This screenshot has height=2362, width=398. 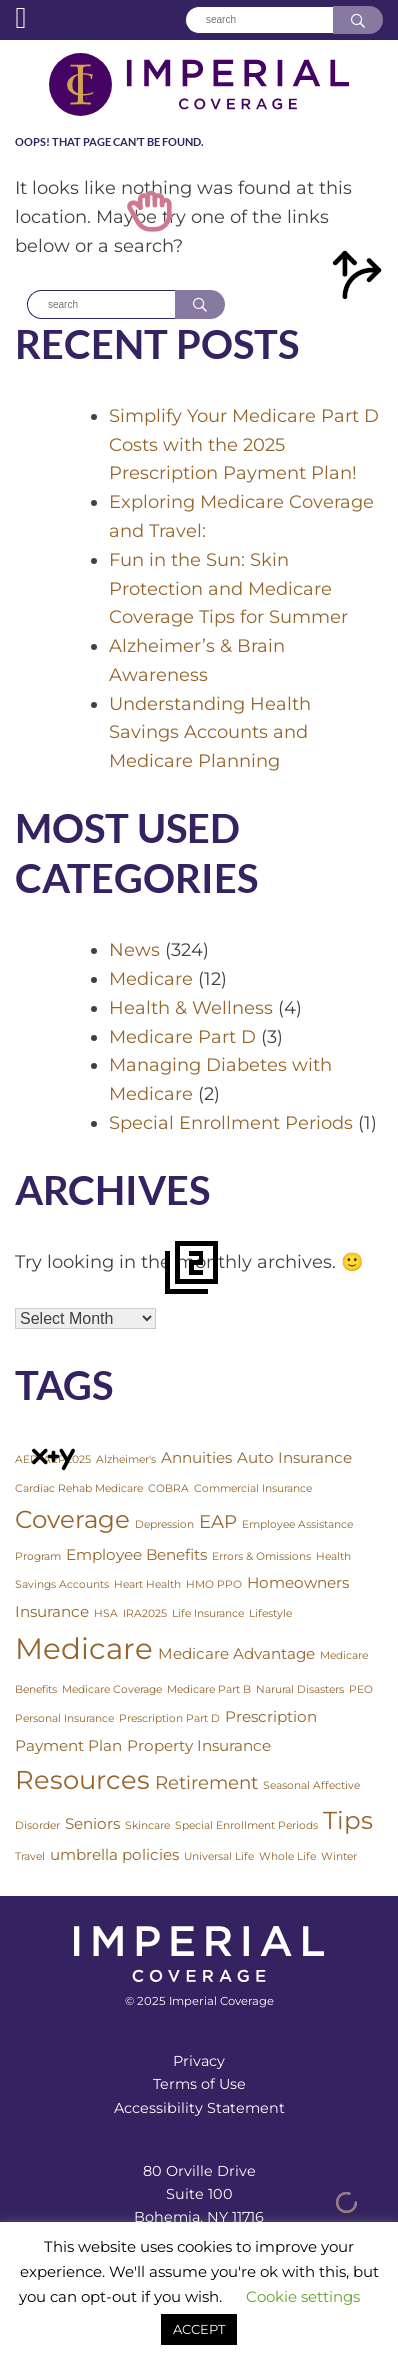 What do you see at coordinates (357, 275) in the screenshot?
I see `take the exit or turn right ahead` at bounding box center [357, 275].